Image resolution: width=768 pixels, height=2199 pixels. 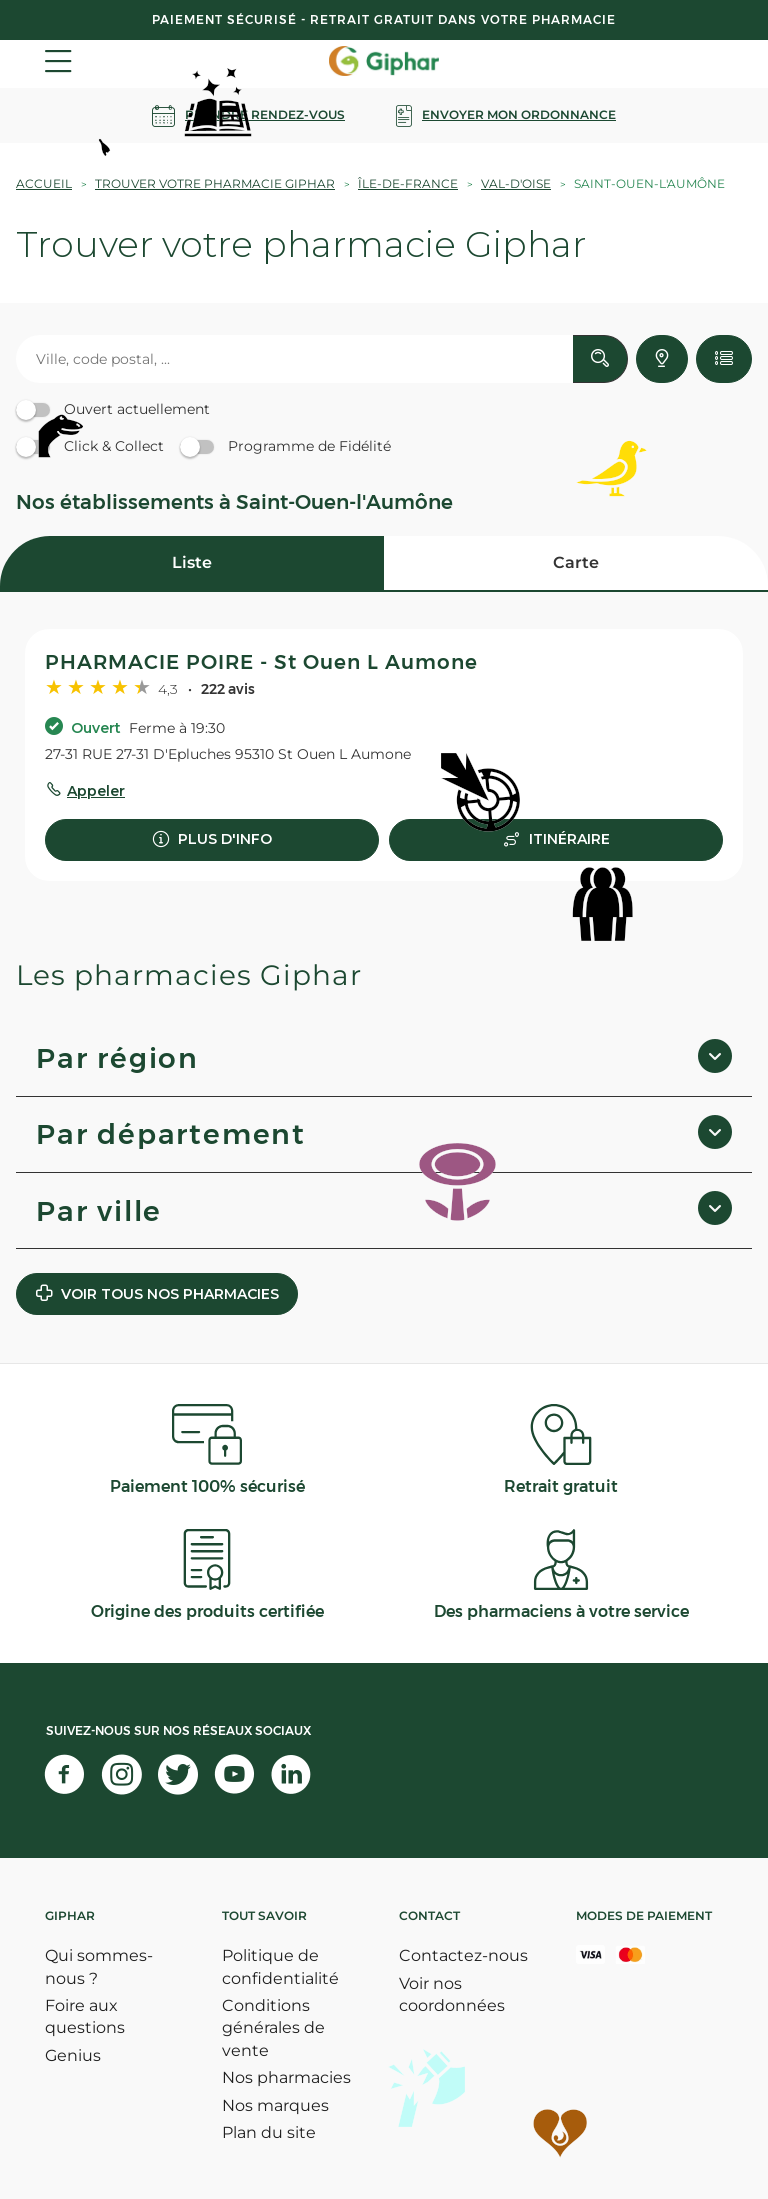 I want to click on indicates a broken or damaged weapon, so click(x=424, y=2086).